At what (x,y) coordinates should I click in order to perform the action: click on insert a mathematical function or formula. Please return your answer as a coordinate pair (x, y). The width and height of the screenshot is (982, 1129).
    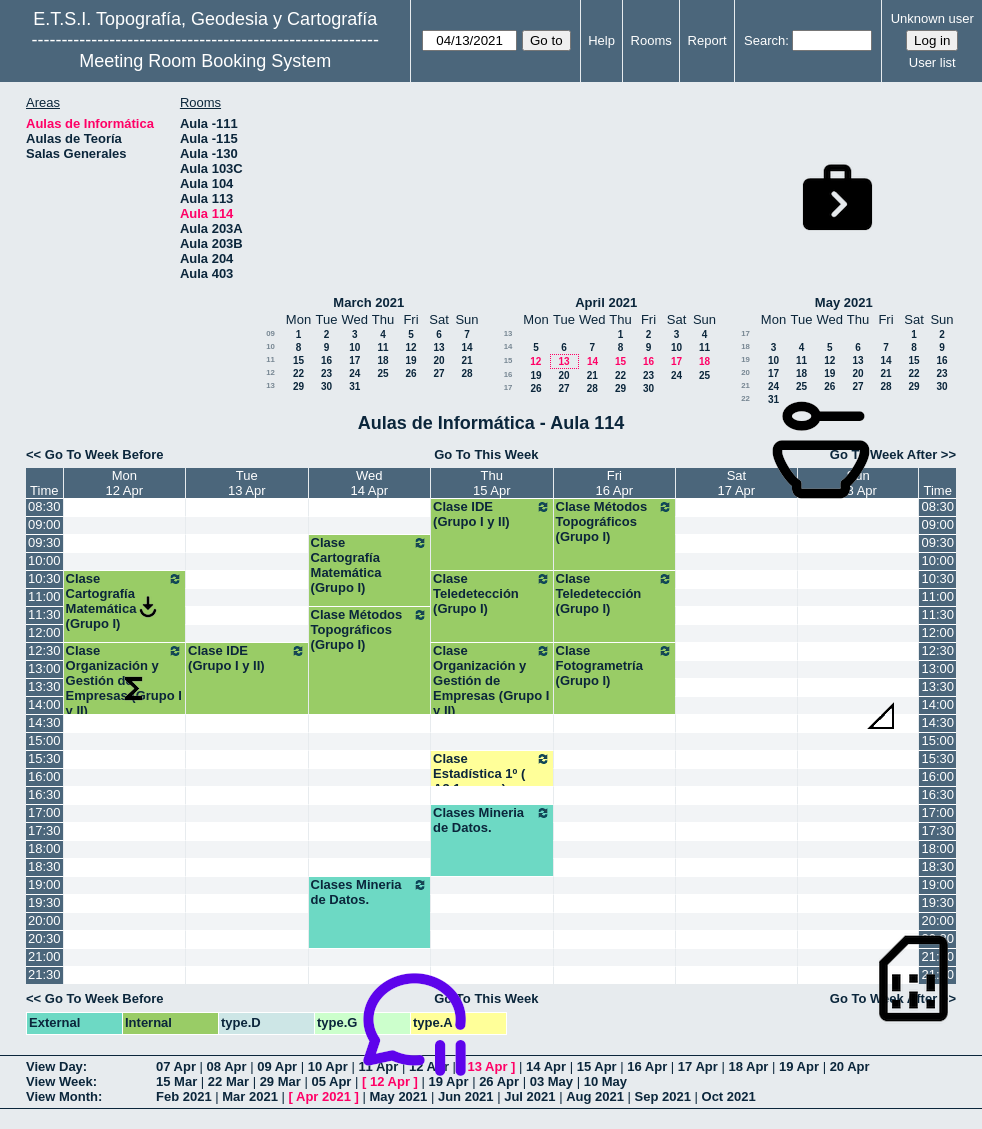
    Looking at the image, I should click on (133, 688).